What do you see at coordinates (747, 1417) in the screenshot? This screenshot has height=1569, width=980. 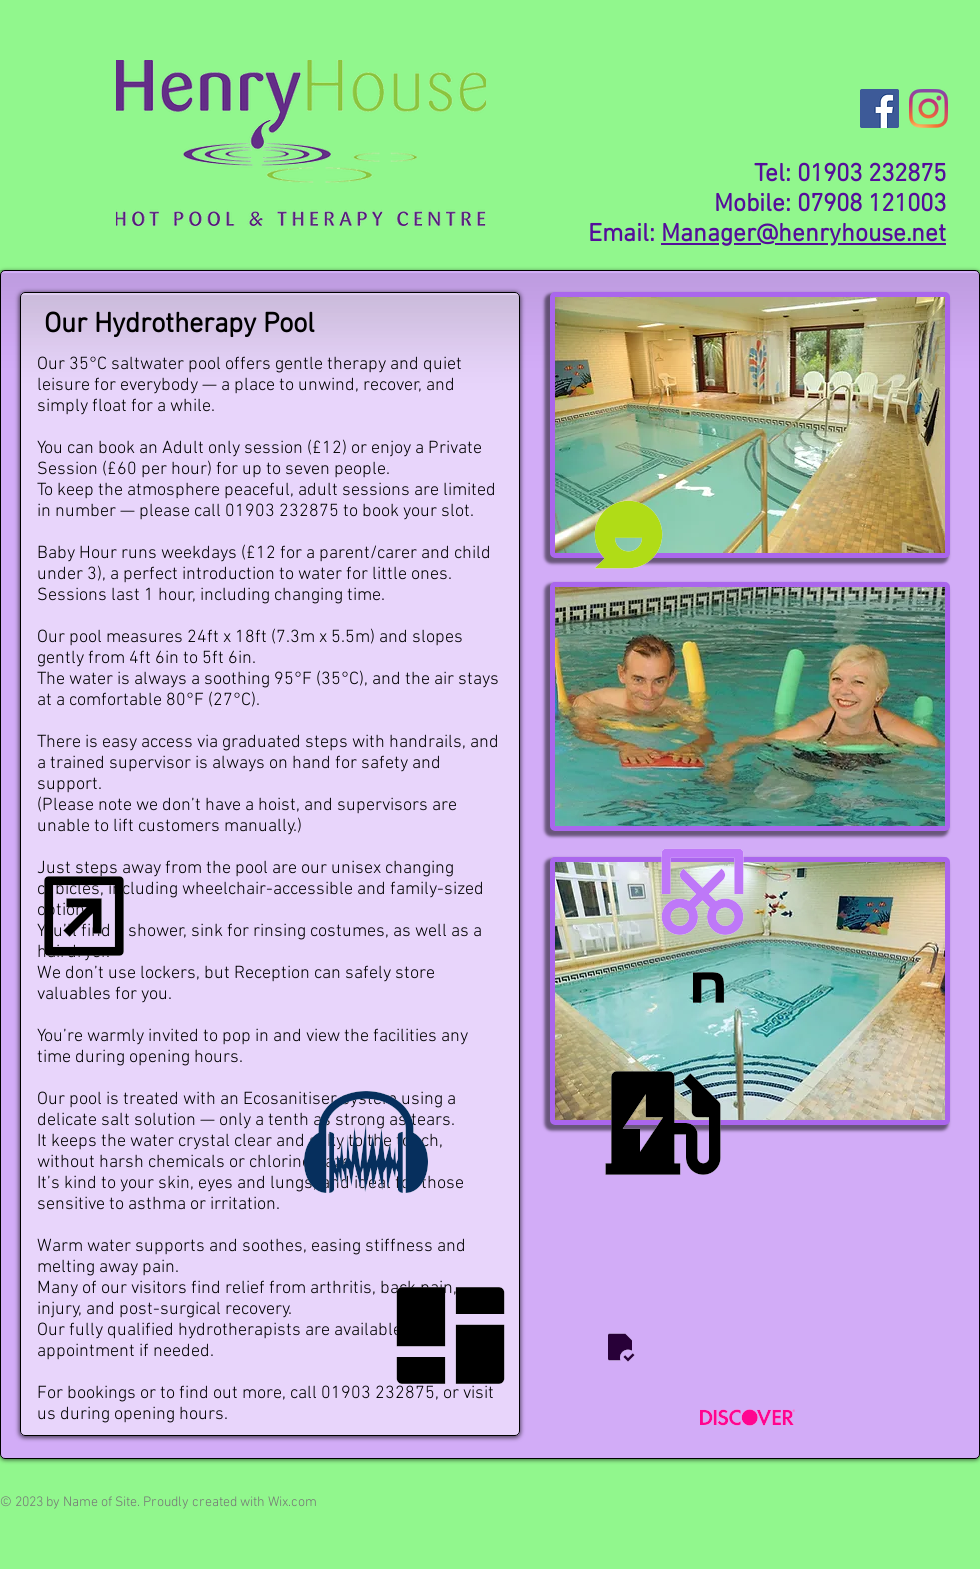 I see `pay with Discover card` at bounding box center [747, 1417].